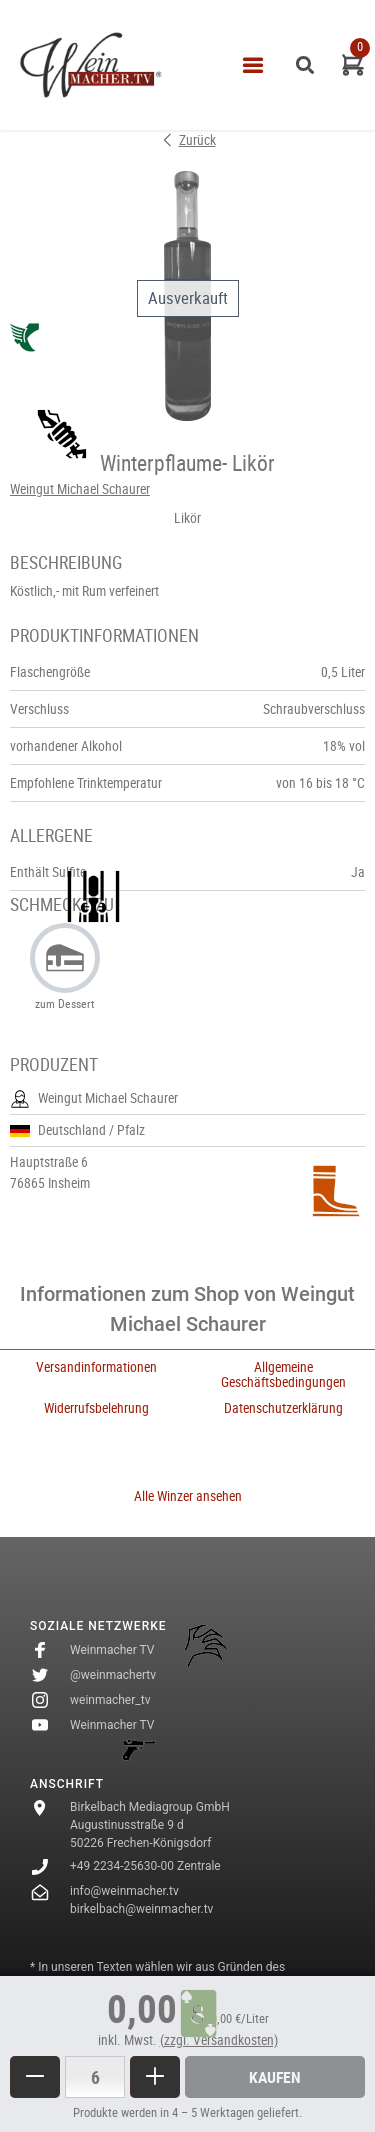 Image resolution: width=375 pixels, height=2132 pixels. Describe the element at coordinates (24, 337) in the screenshot. I see `indicates speed boost or agility power-up` at that location.